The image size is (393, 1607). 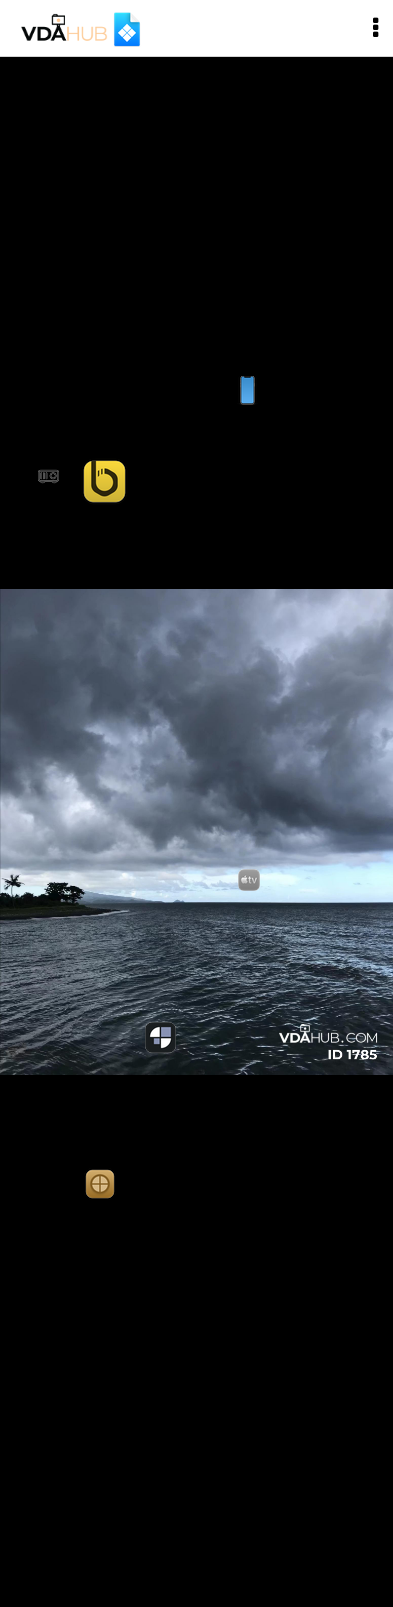 I want to click on open shapez game app, so click(x=160, y=1037).